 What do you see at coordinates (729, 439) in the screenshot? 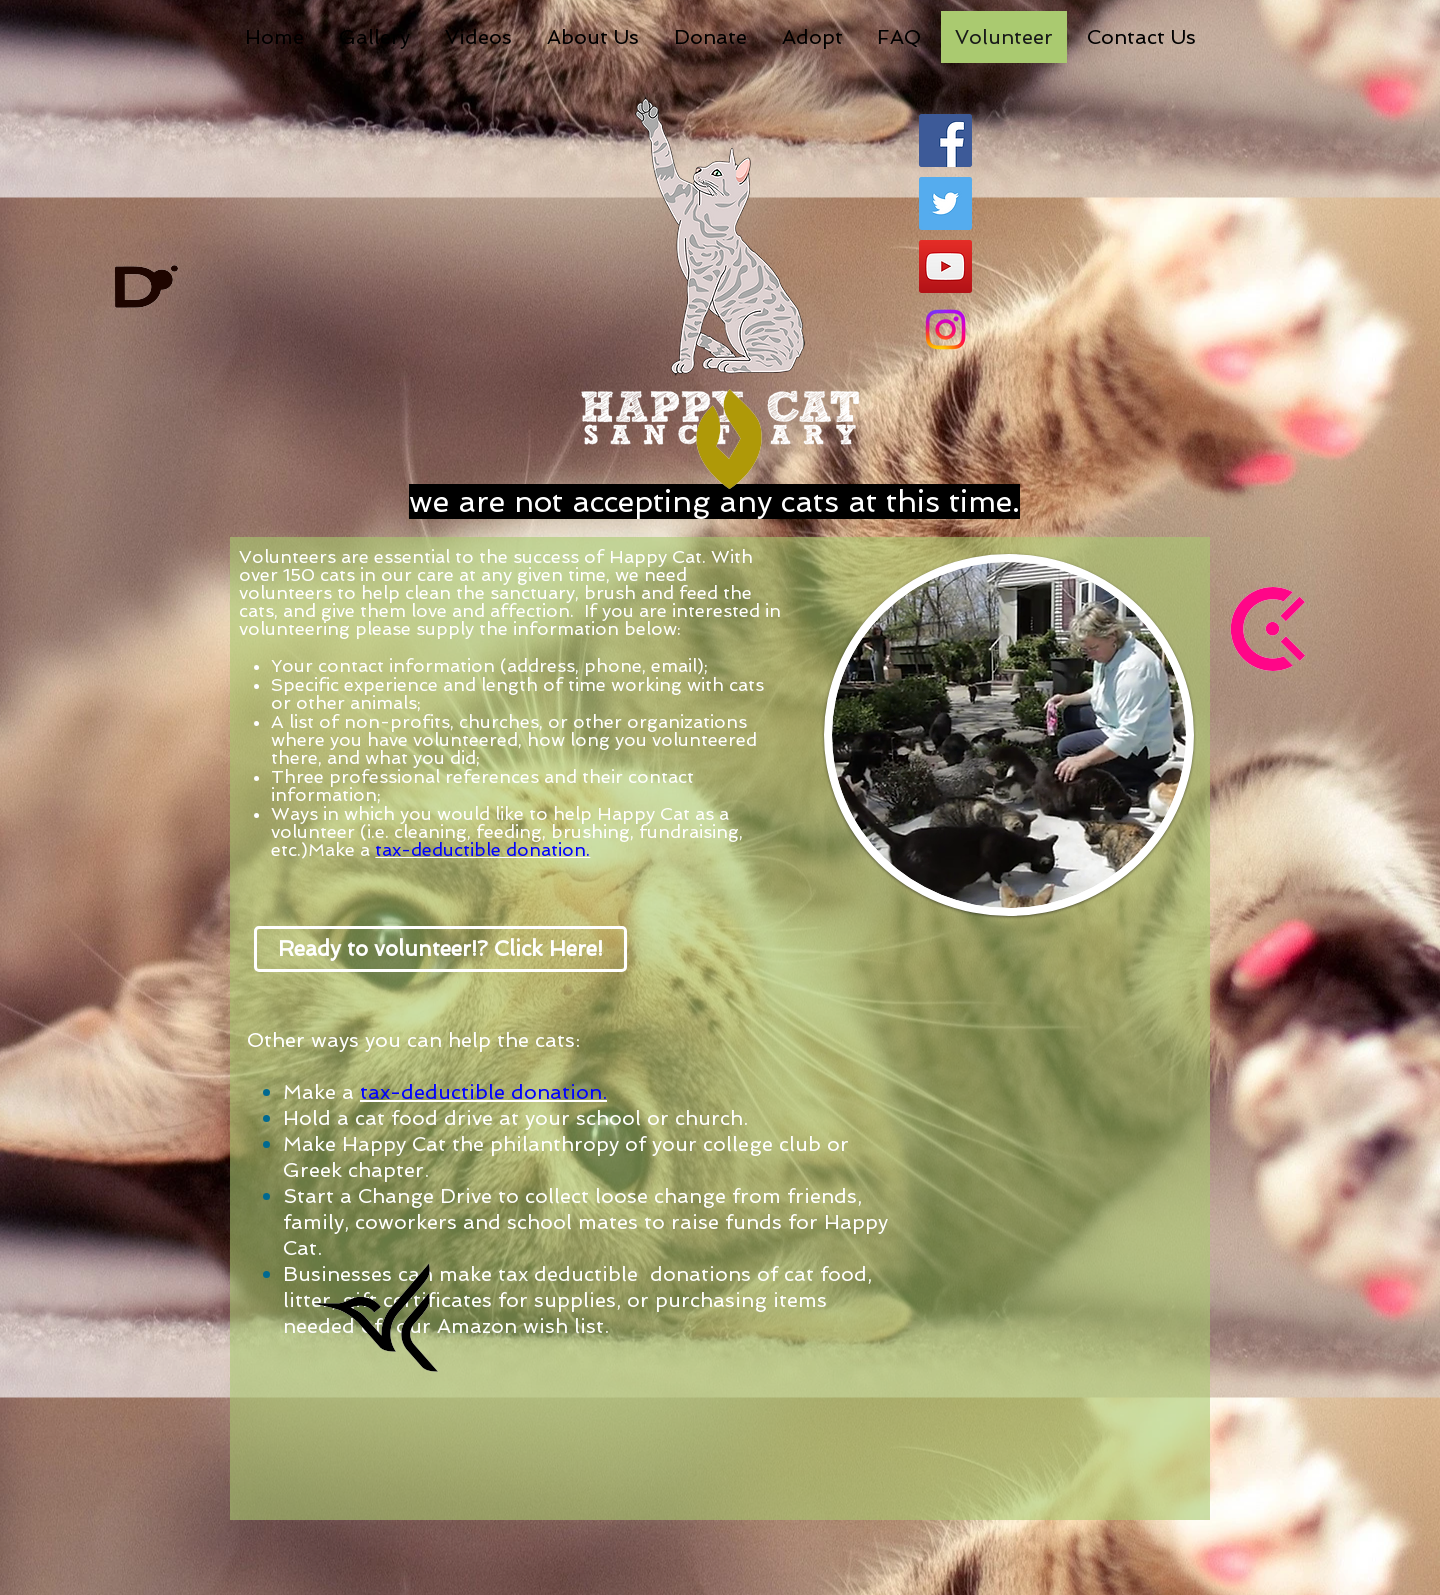
I see `firewalla network security app` at bounding box center [729, 439].